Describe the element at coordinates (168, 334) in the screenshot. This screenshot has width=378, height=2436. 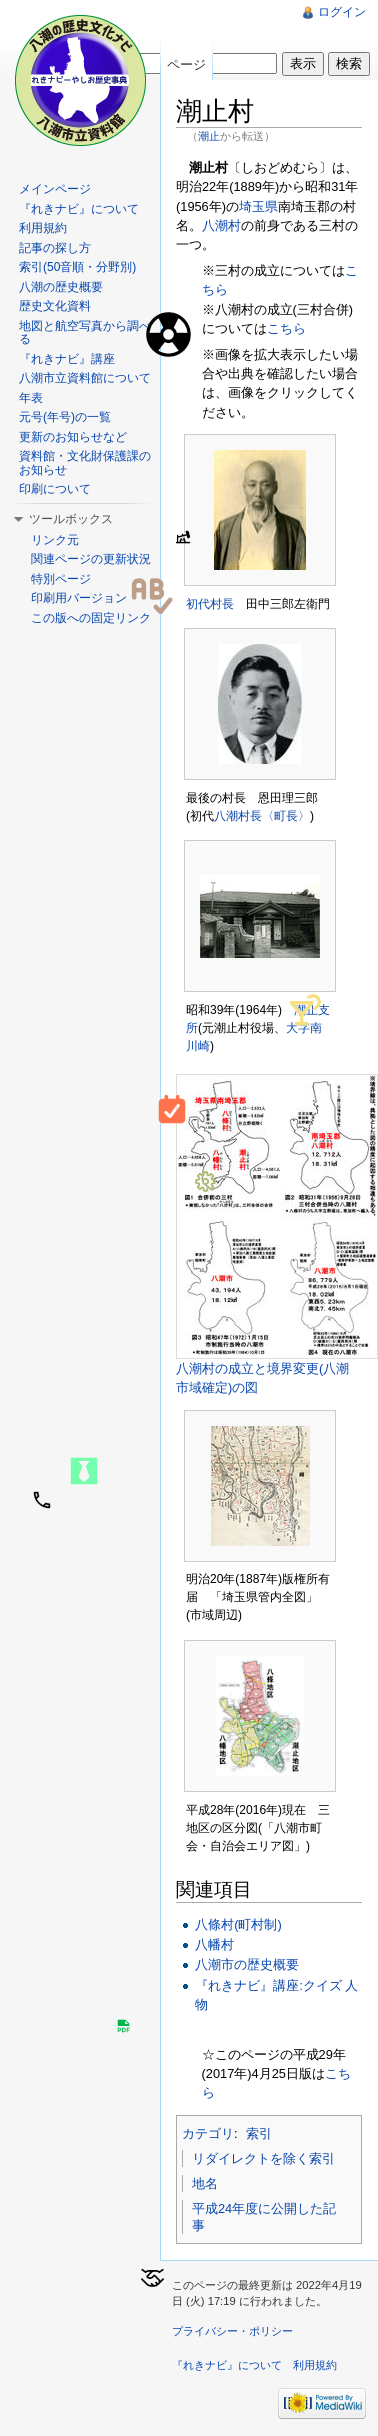
I see `indicates hazardous or radioactive content warning` at that location.